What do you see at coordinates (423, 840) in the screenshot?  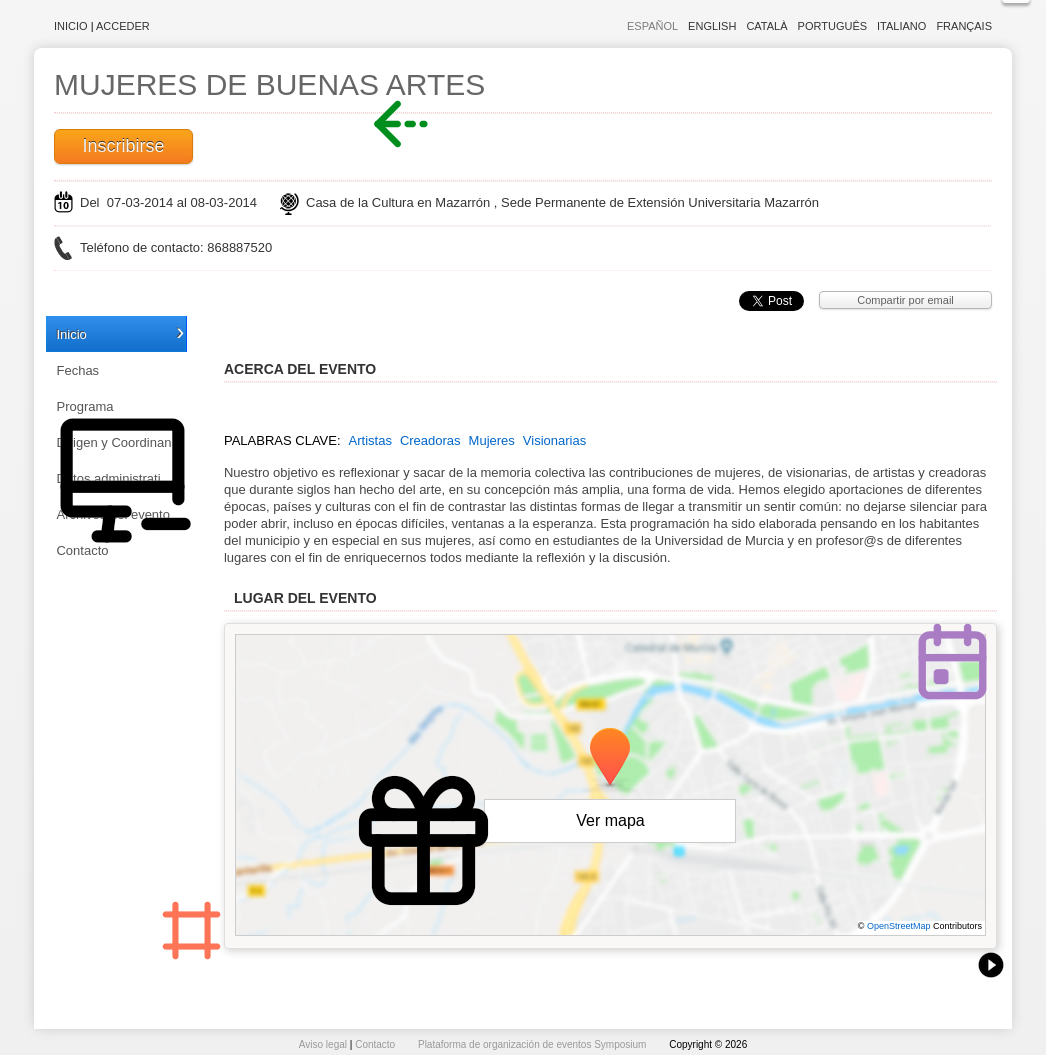 I see `view or redeem a gift` at bounding box center [423, 840].